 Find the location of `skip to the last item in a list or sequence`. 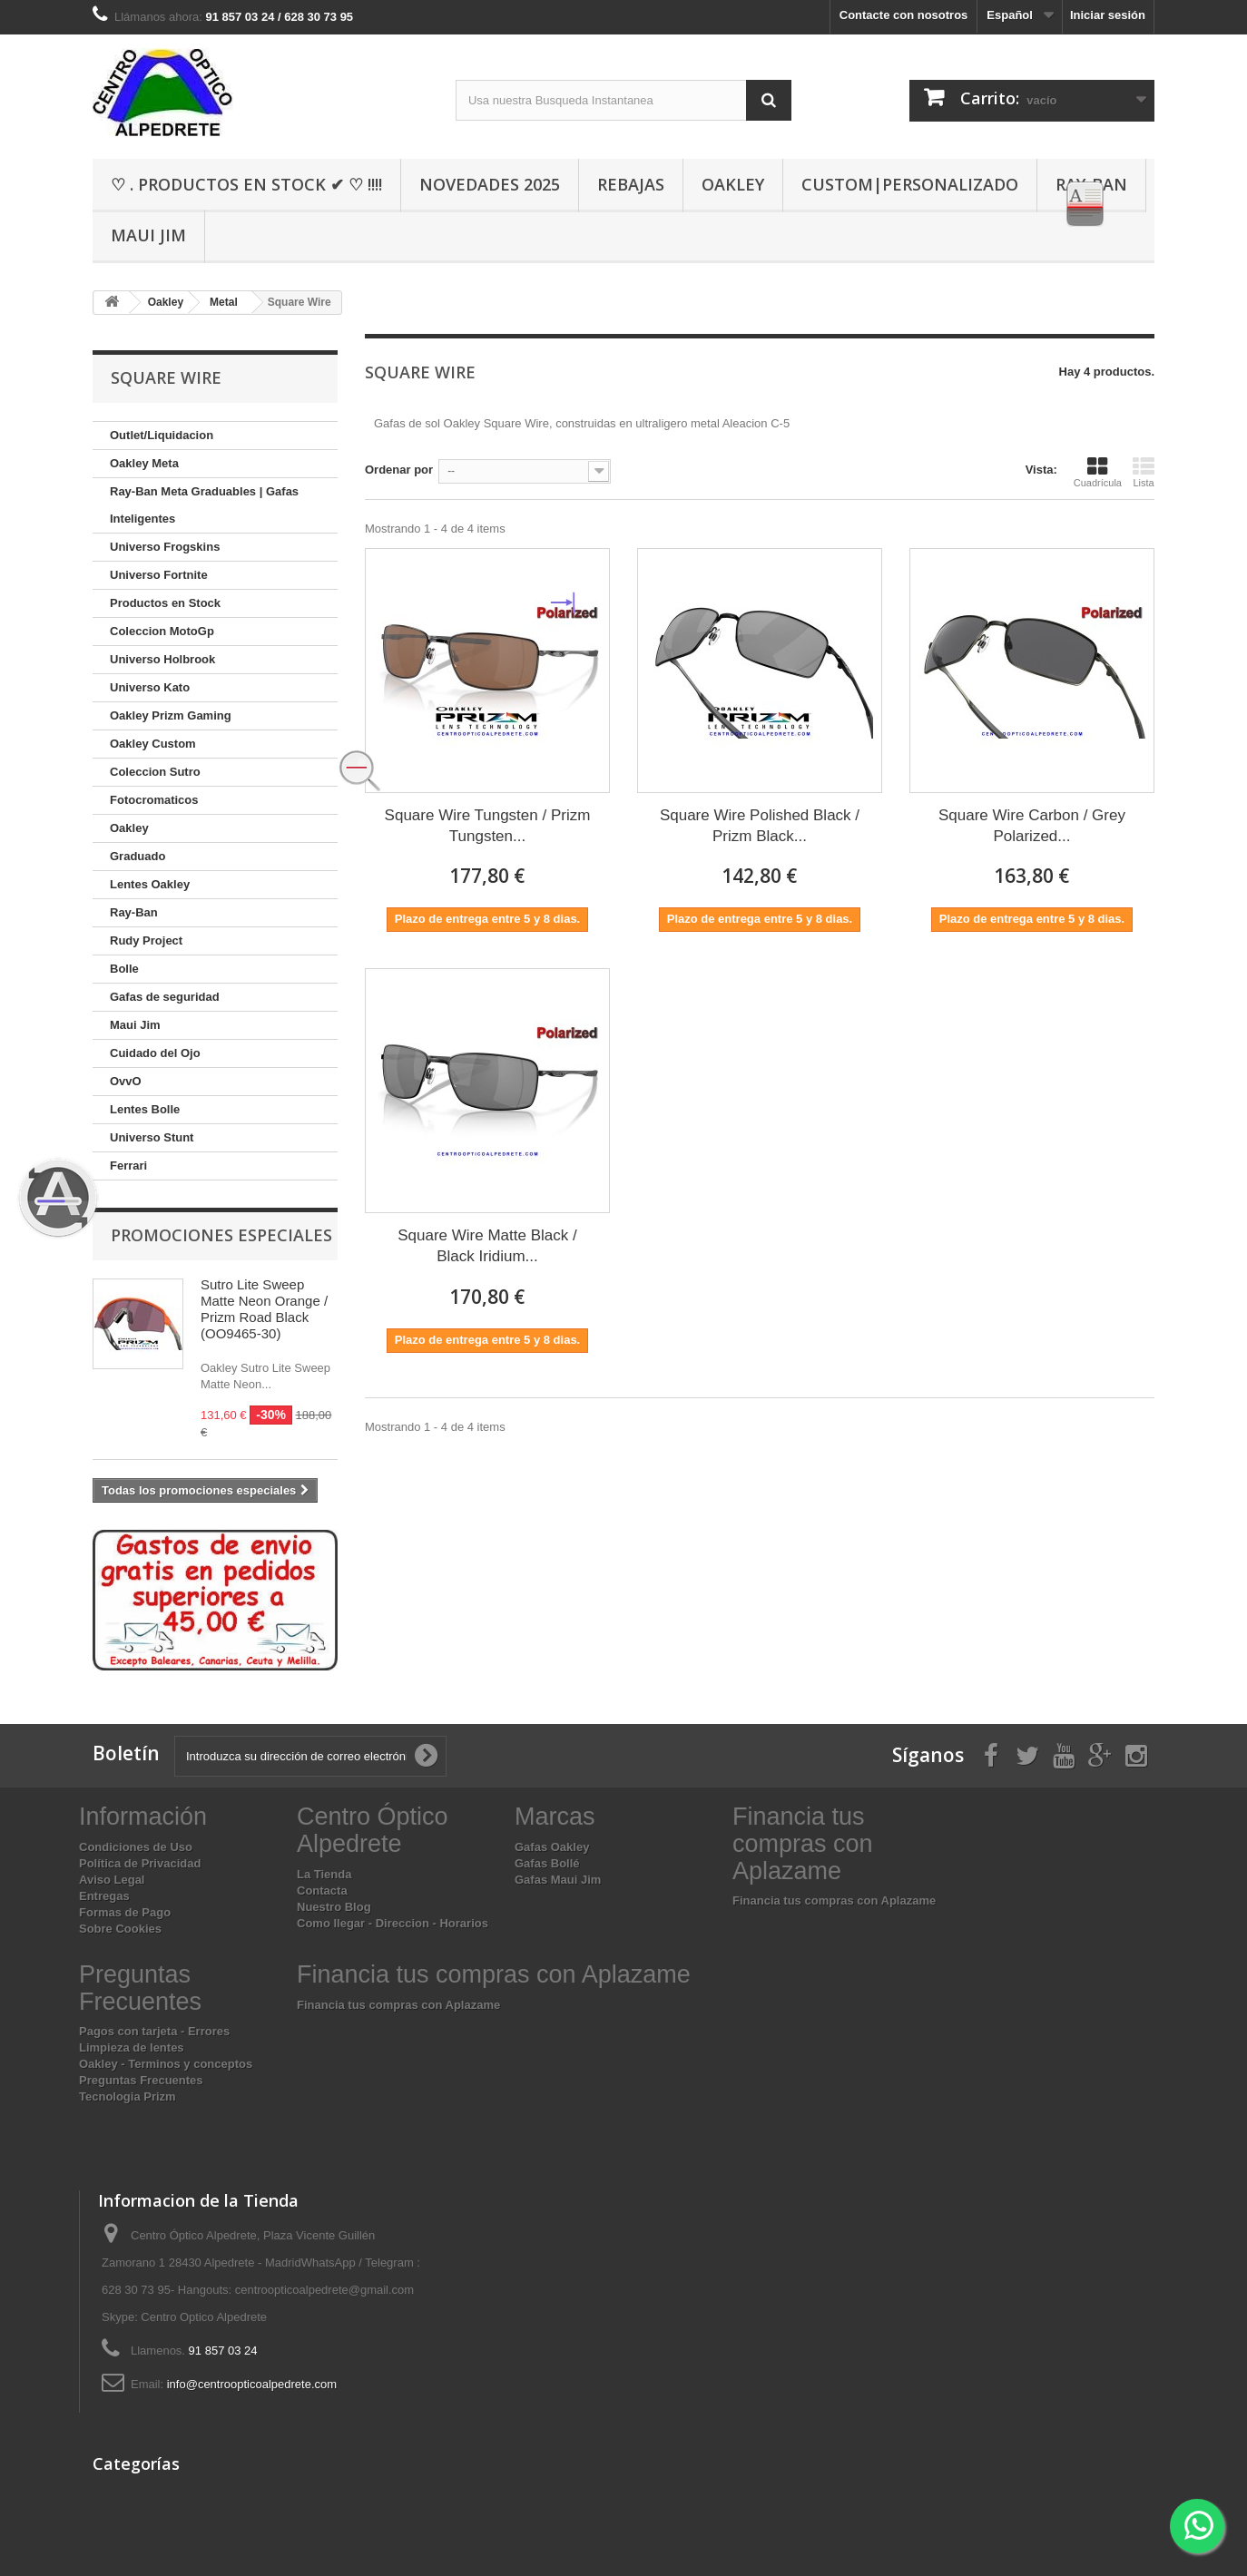

skip to the last item in a list or sequence is located at coordinates (563, 602).